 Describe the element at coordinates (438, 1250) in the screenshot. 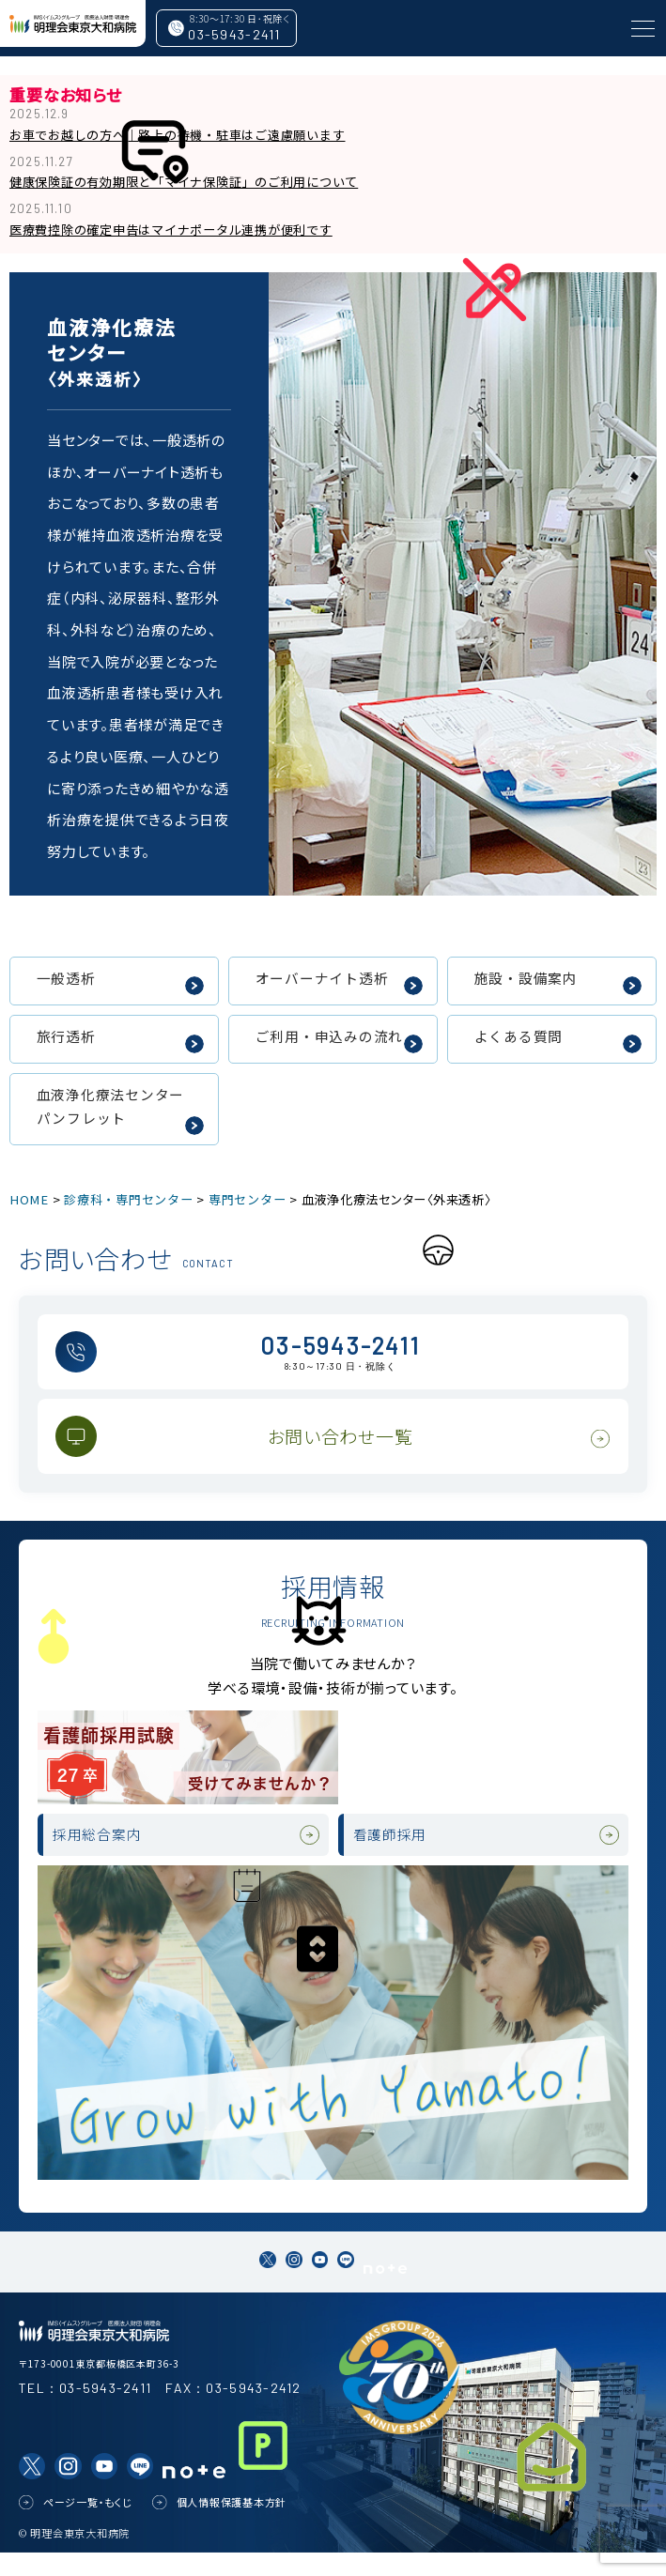

I see `access driving or navigation mode` at that location.